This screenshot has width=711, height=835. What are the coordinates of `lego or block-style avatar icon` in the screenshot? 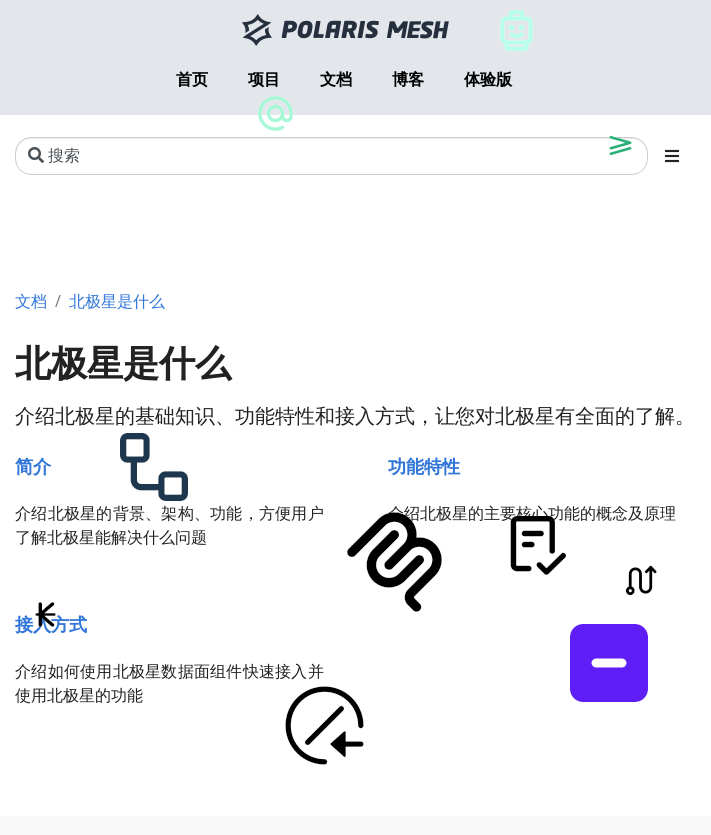 It's located at (516, 30).